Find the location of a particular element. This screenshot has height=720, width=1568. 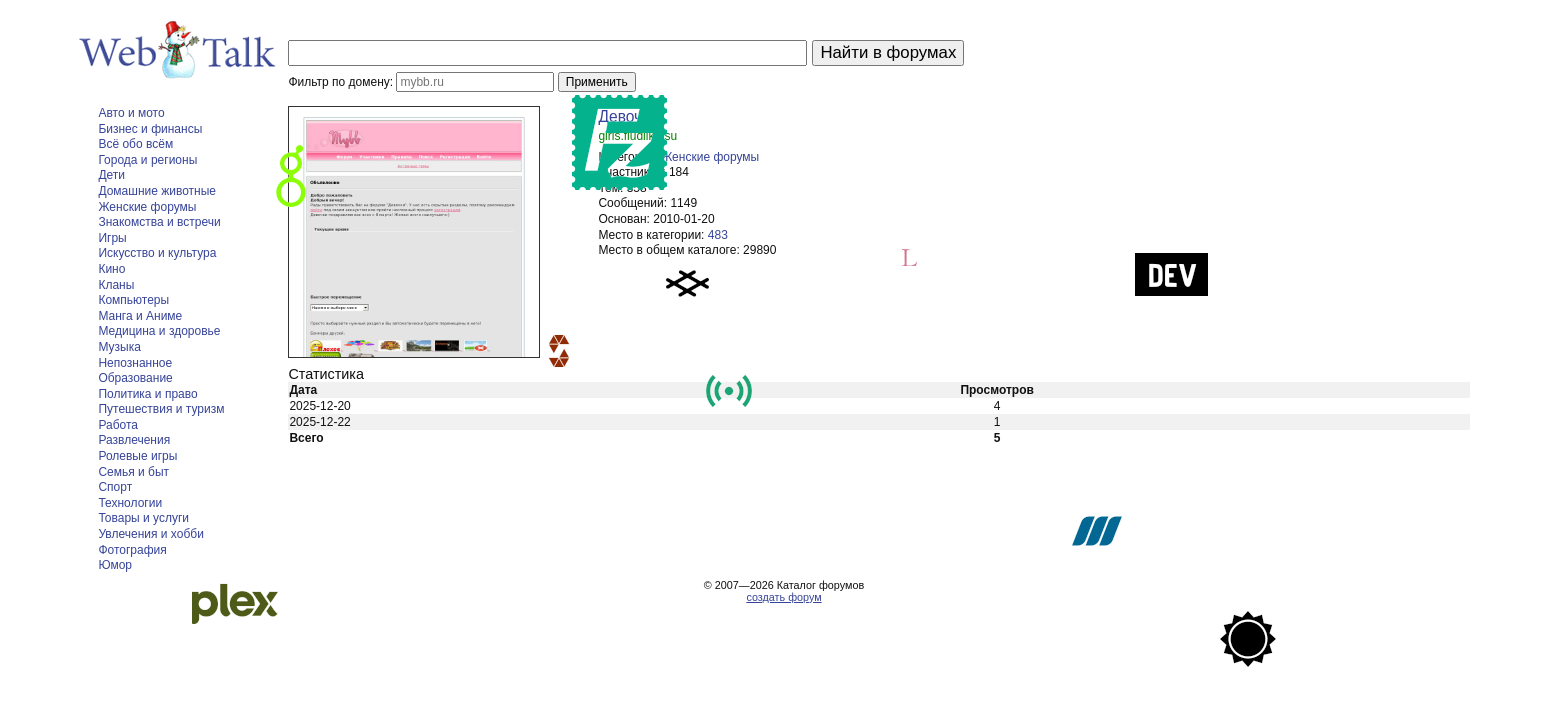

open FileZilla FTP client is located at coordinates (619, 142).